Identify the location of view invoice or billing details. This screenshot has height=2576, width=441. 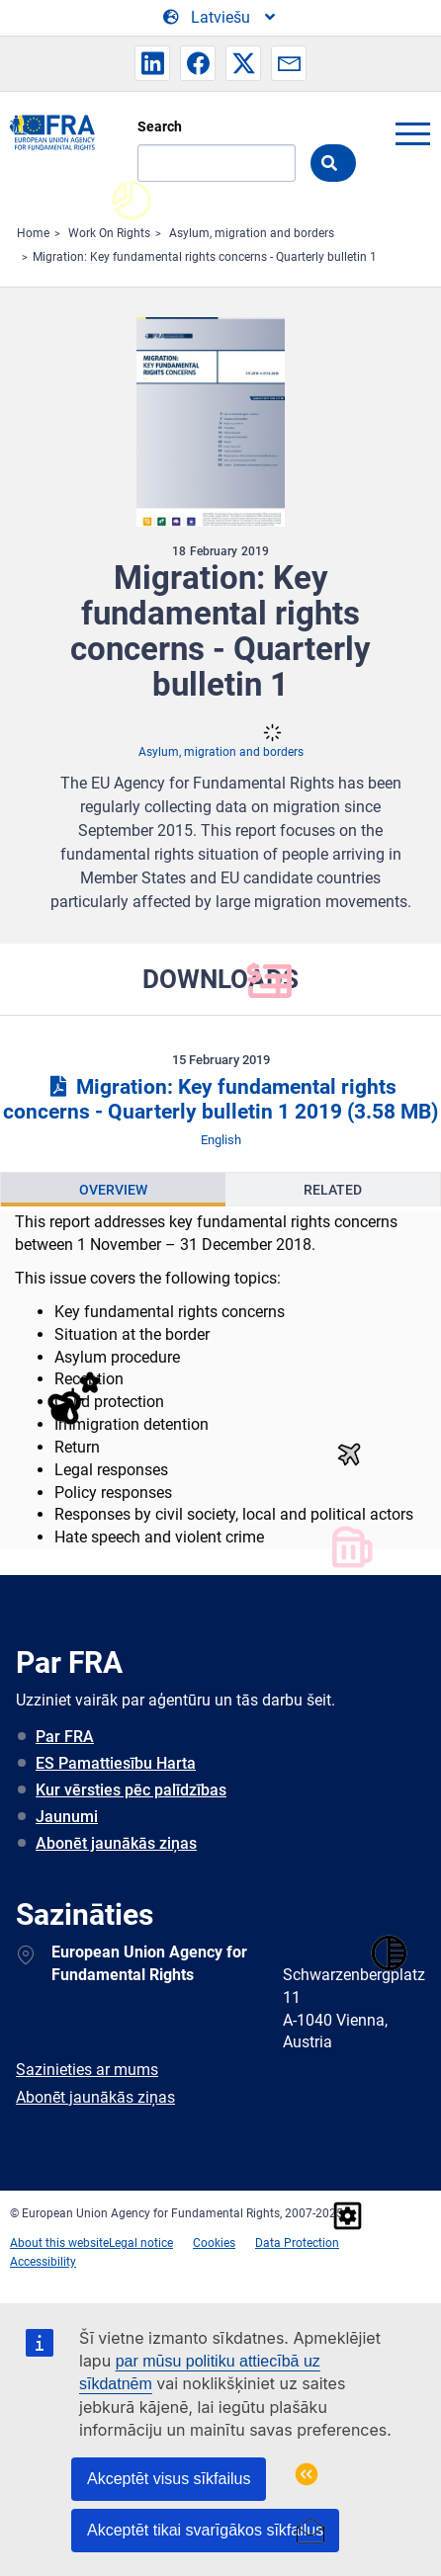
(270, 981).